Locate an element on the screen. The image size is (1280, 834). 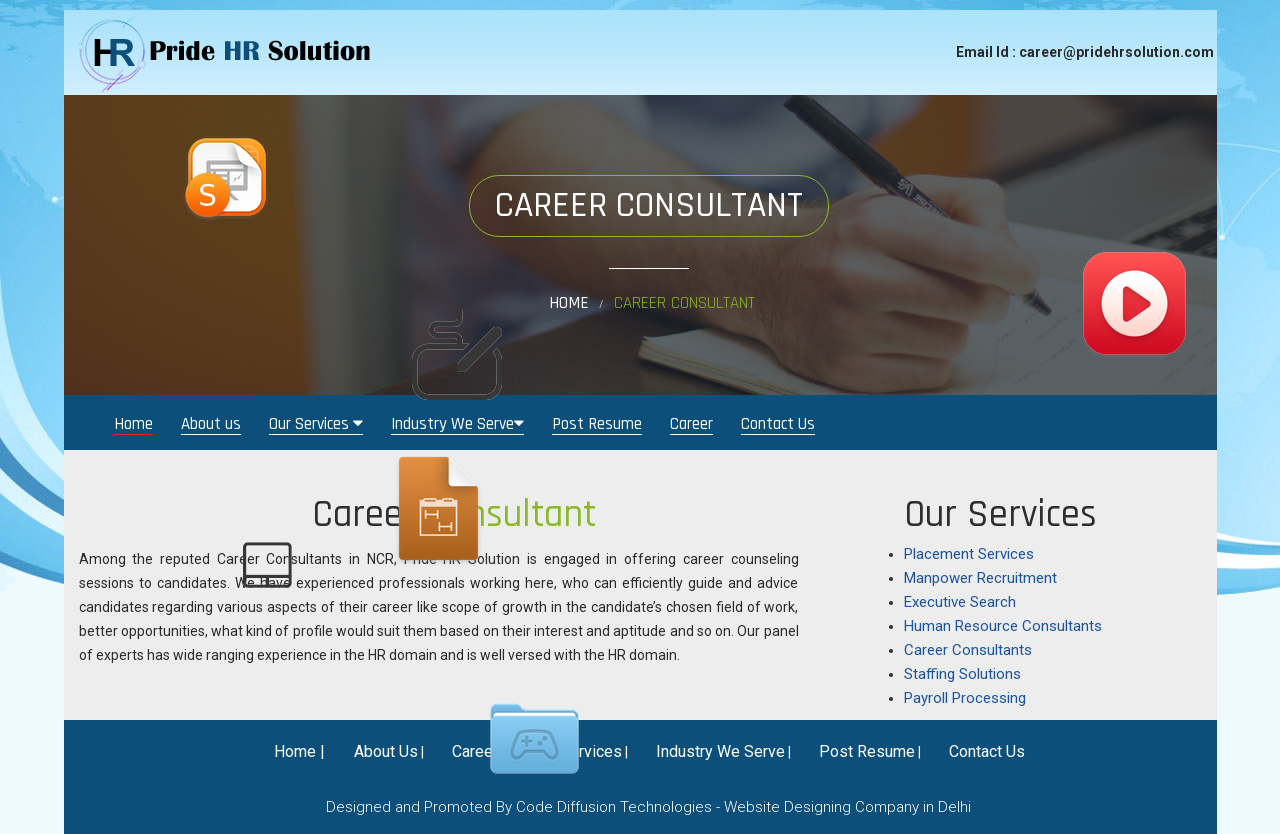
open youtube music desktop app is located at coordinates (1134, 303).